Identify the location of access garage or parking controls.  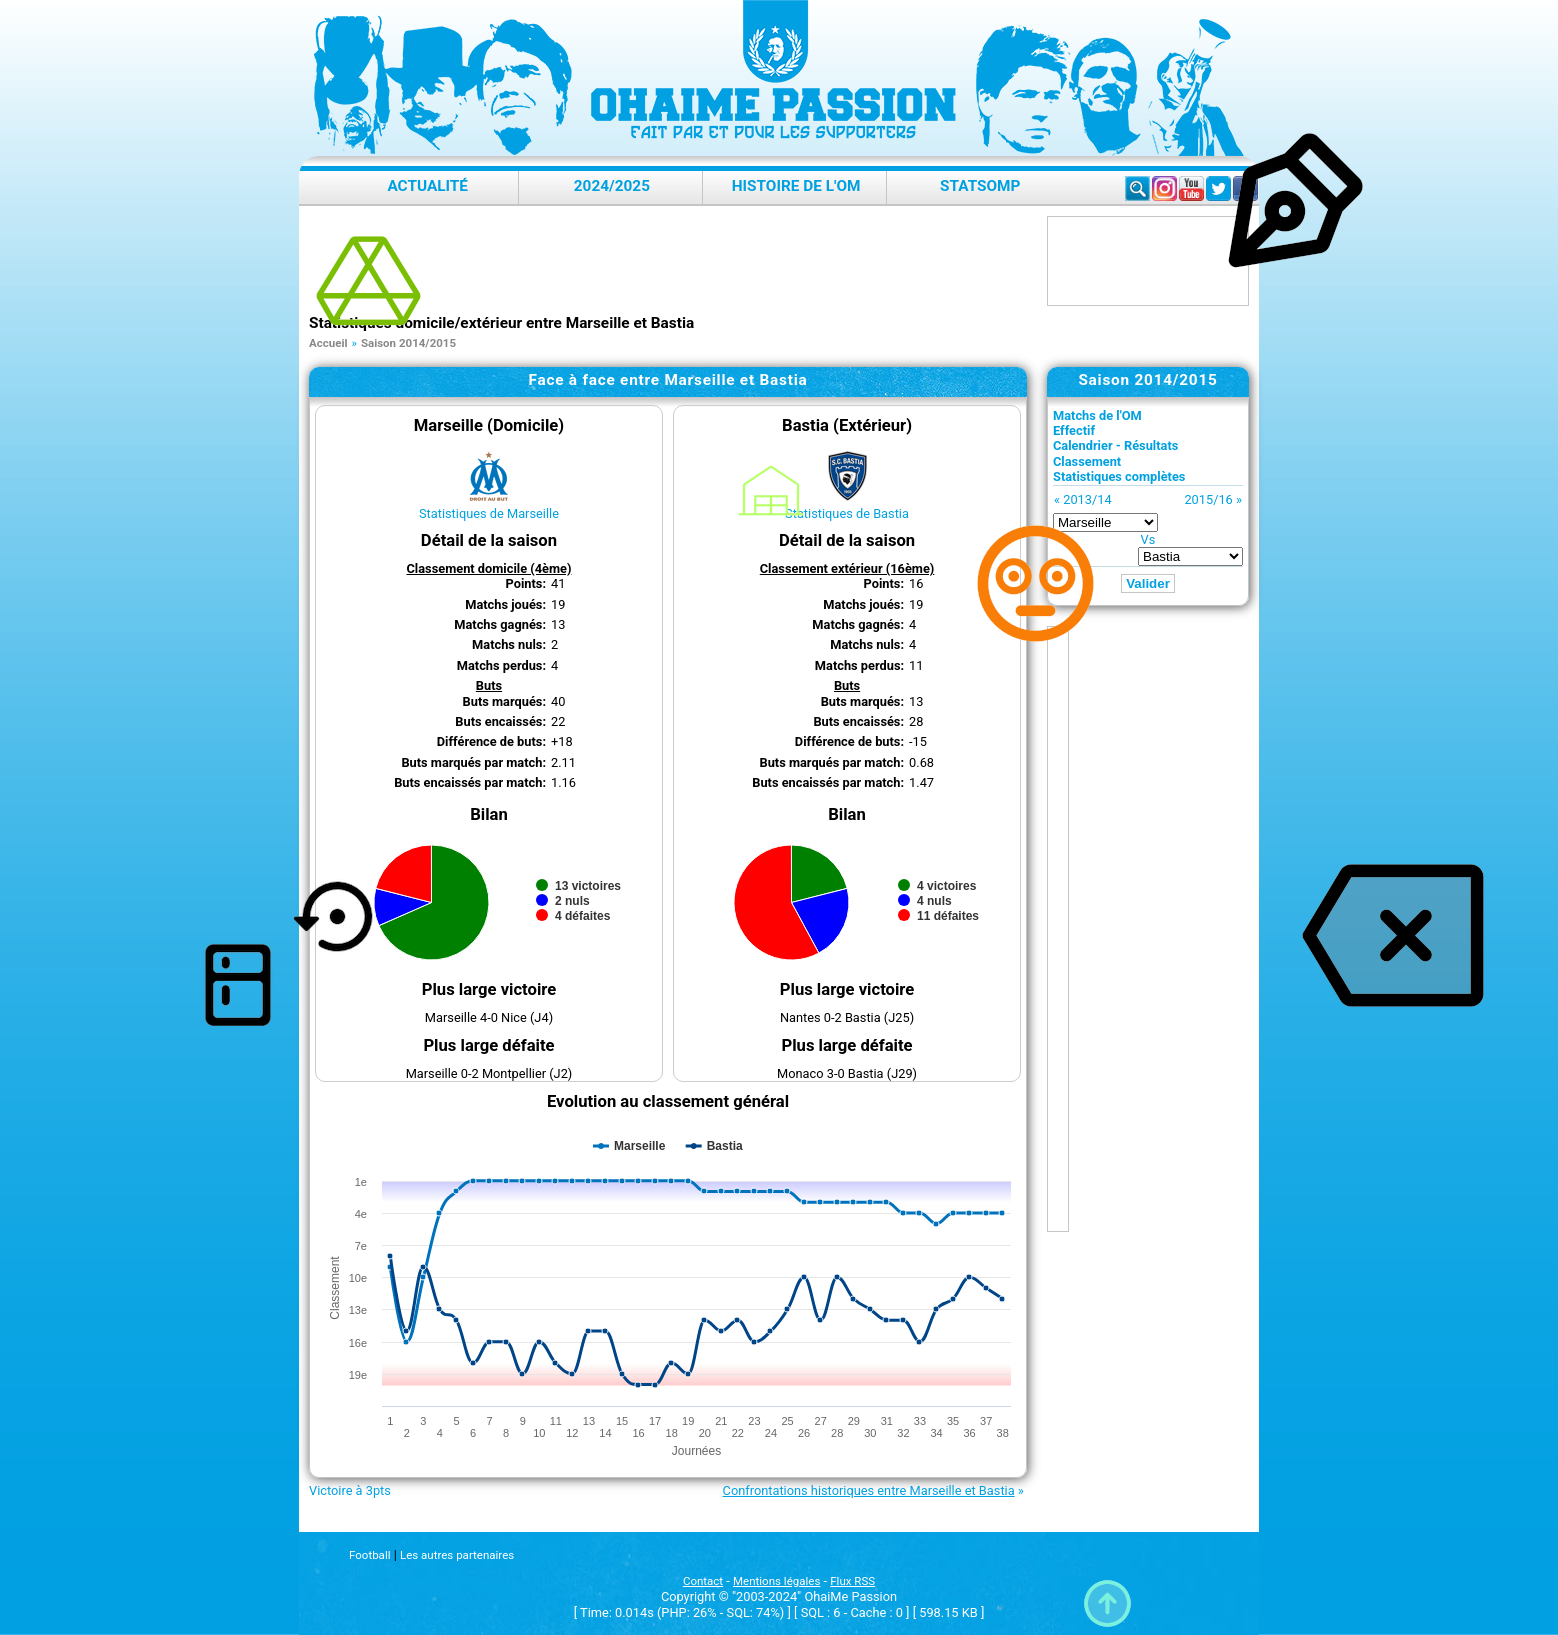
(771, 494).